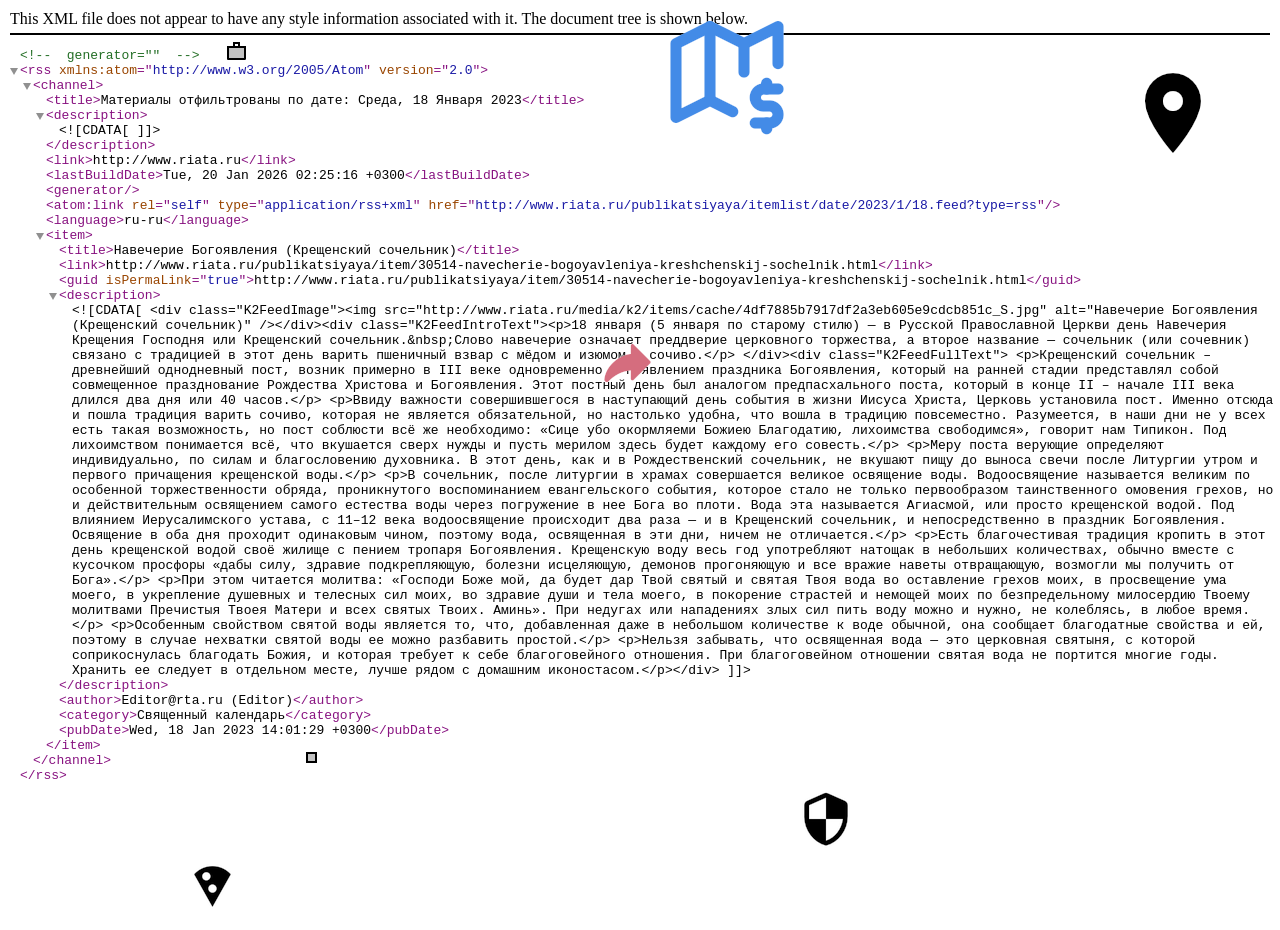  What do you see at coordinates (236, 51) in the screenshot?
I see `access work-related files or documents` at bounding box center [236, 51].